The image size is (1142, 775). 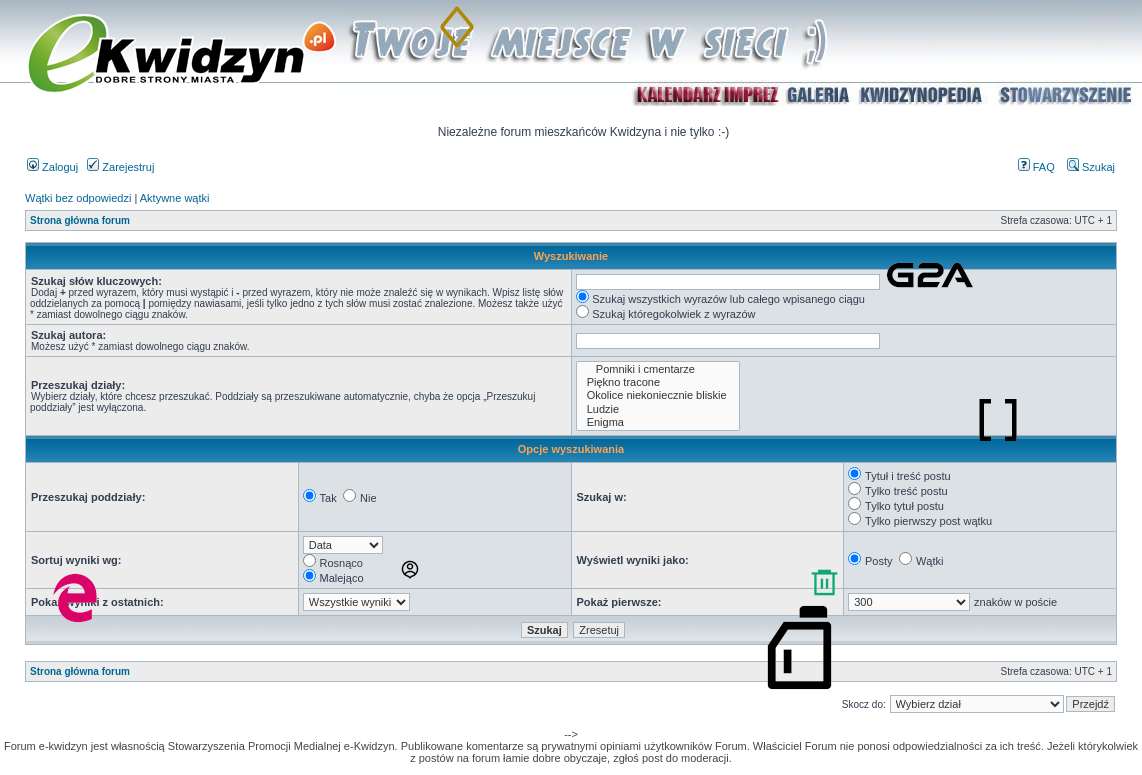 What do you see at coordinates (410, 569) in the screenshot?
I see `view user location on map` at bounding box center [410, 569].